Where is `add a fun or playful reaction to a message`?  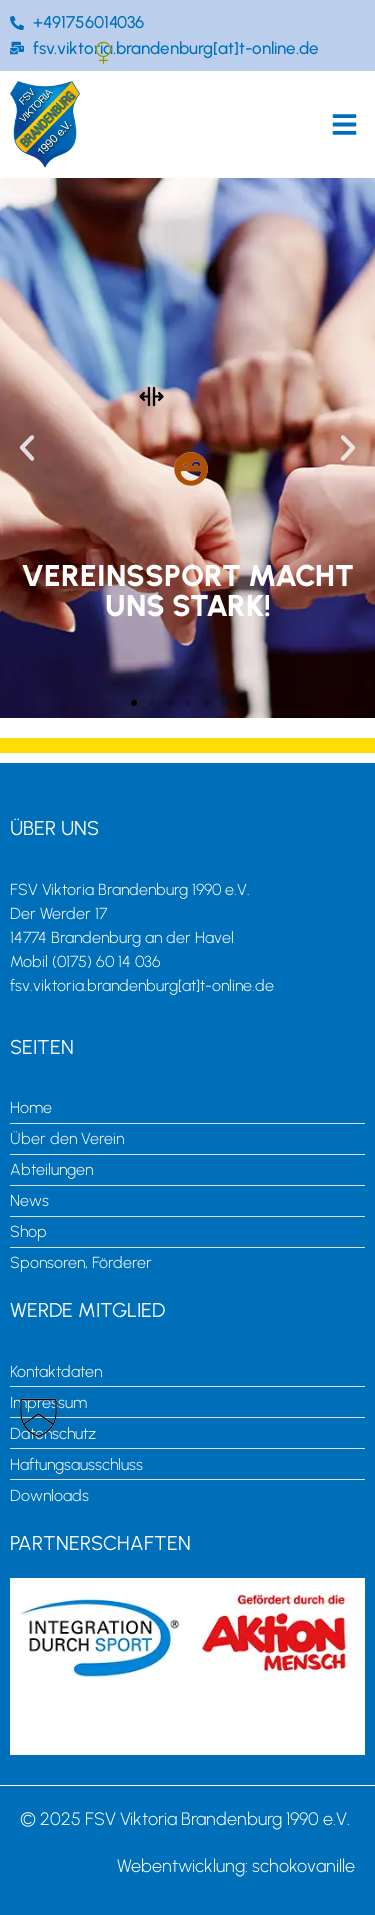 add a fun or playful reaction to a message is located at coordinates (191, 469).